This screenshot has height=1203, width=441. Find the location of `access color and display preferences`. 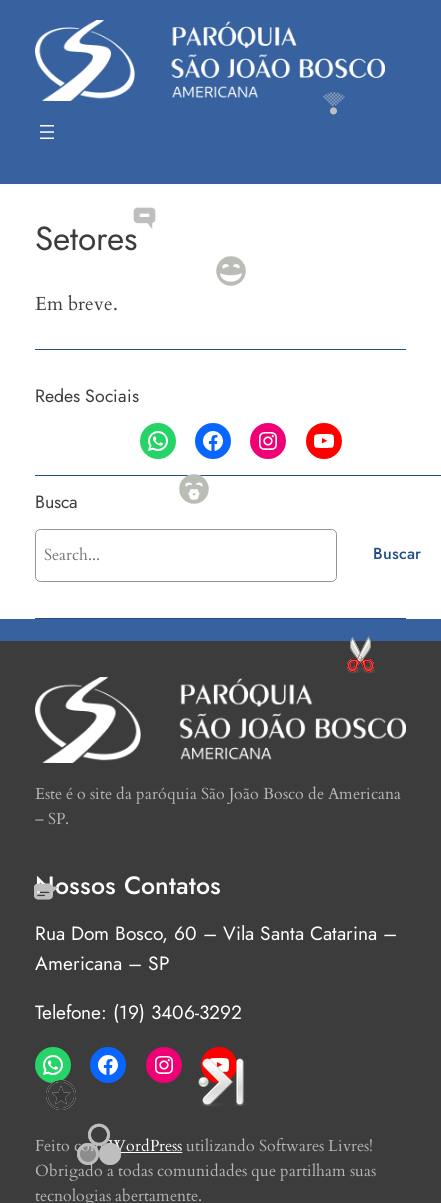

access color and display preferences is located at coordinates (99, 1143).